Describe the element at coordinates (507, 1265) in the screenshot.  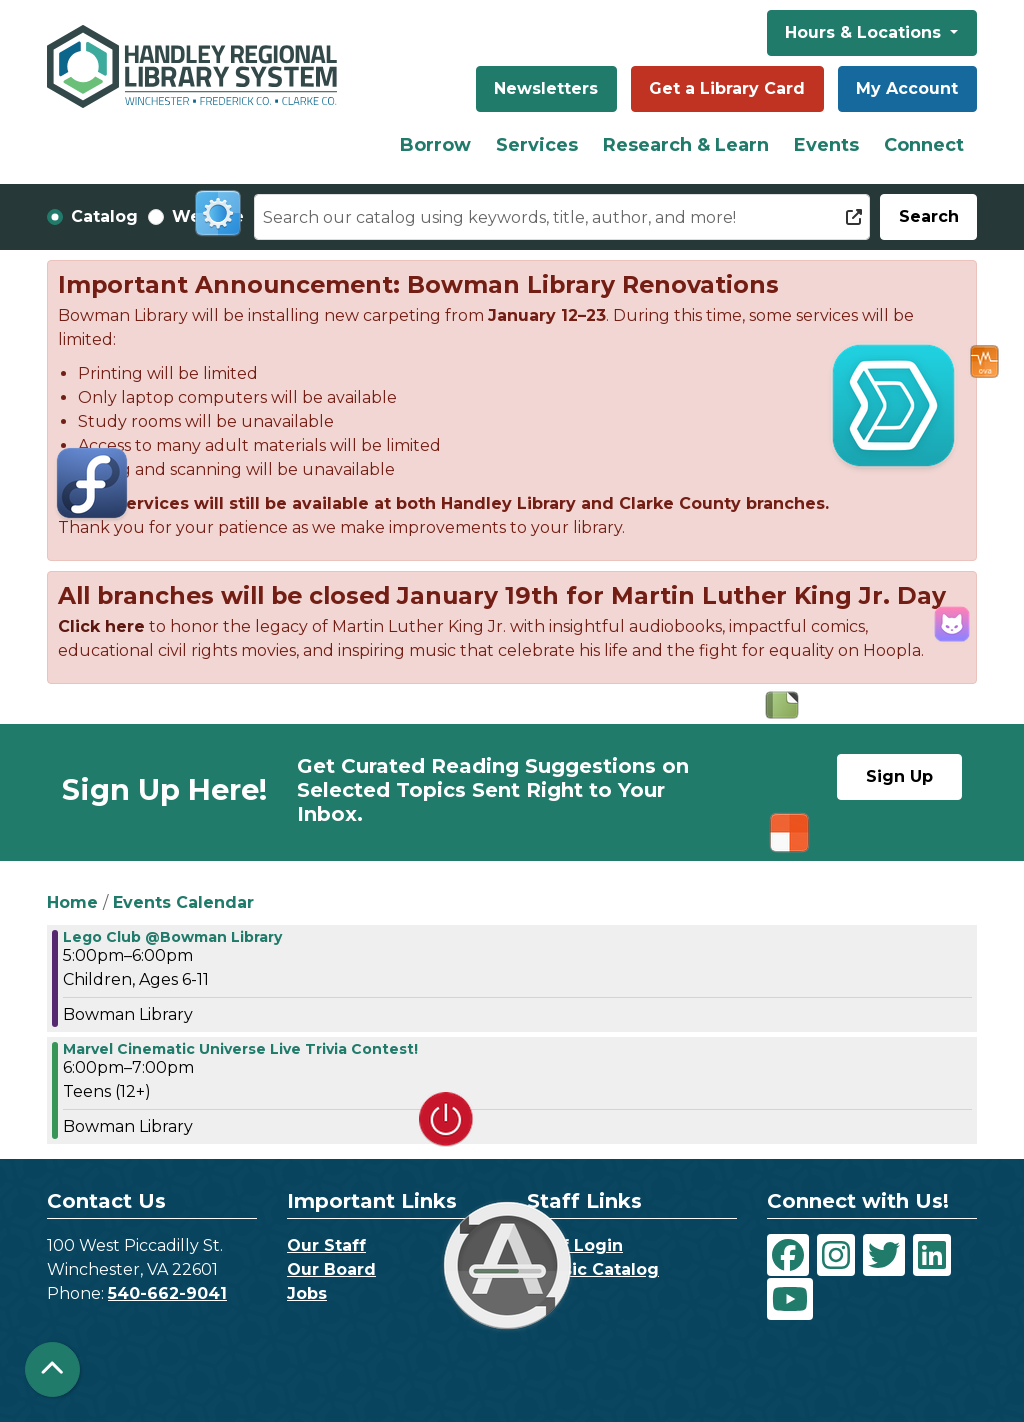
I see `check for available software updates` at that location.